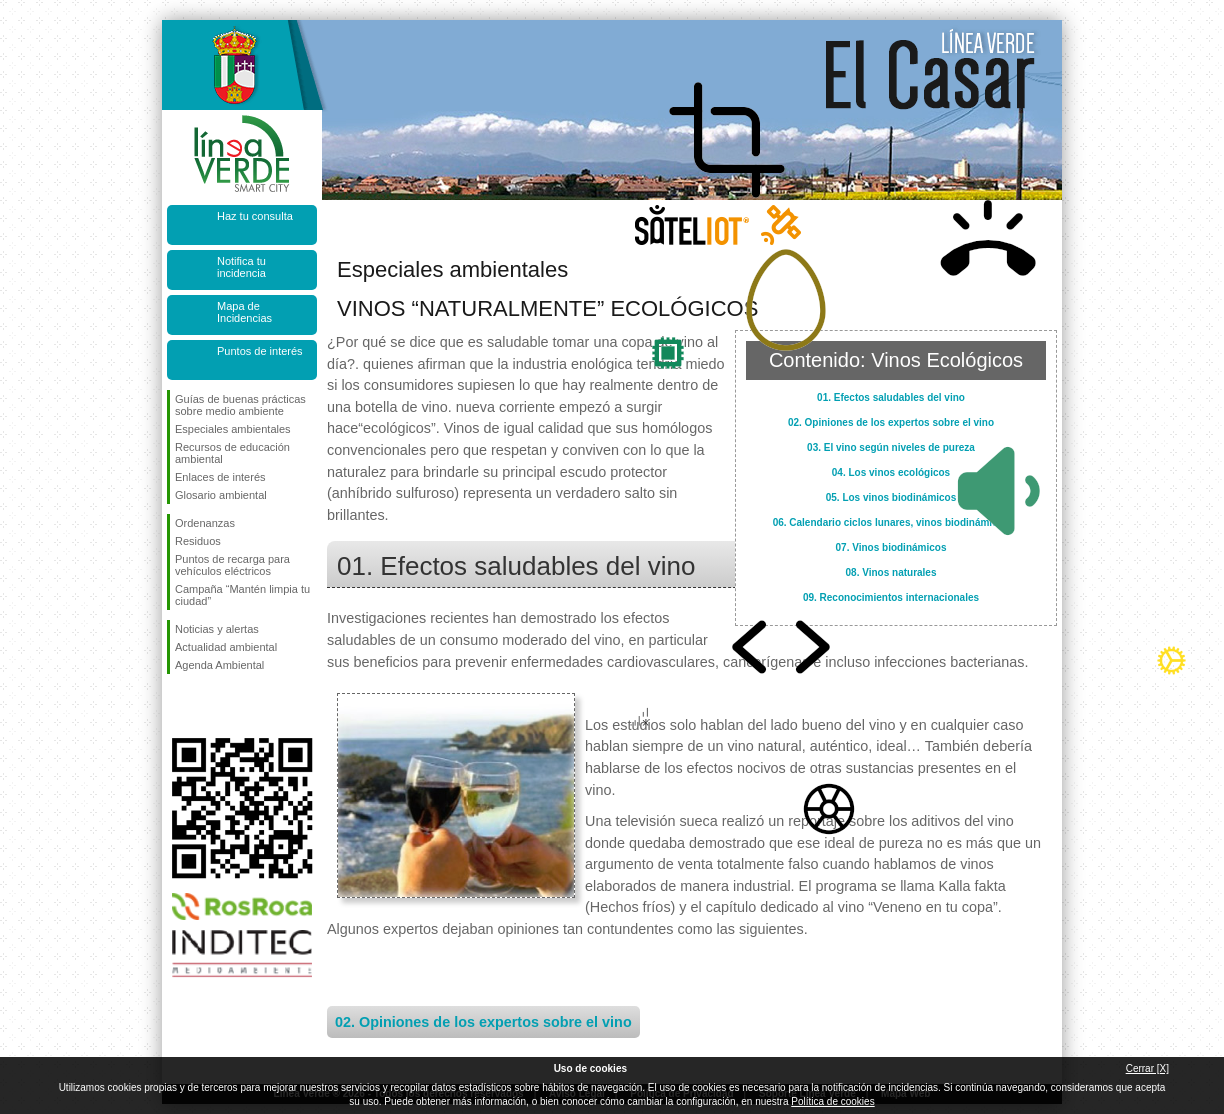 This screenshot has width=1224, height=1114. What do you see at coordinates (988, 240) in the screenshot?
I see `incoming call alert` at bounding box center [988, 240].